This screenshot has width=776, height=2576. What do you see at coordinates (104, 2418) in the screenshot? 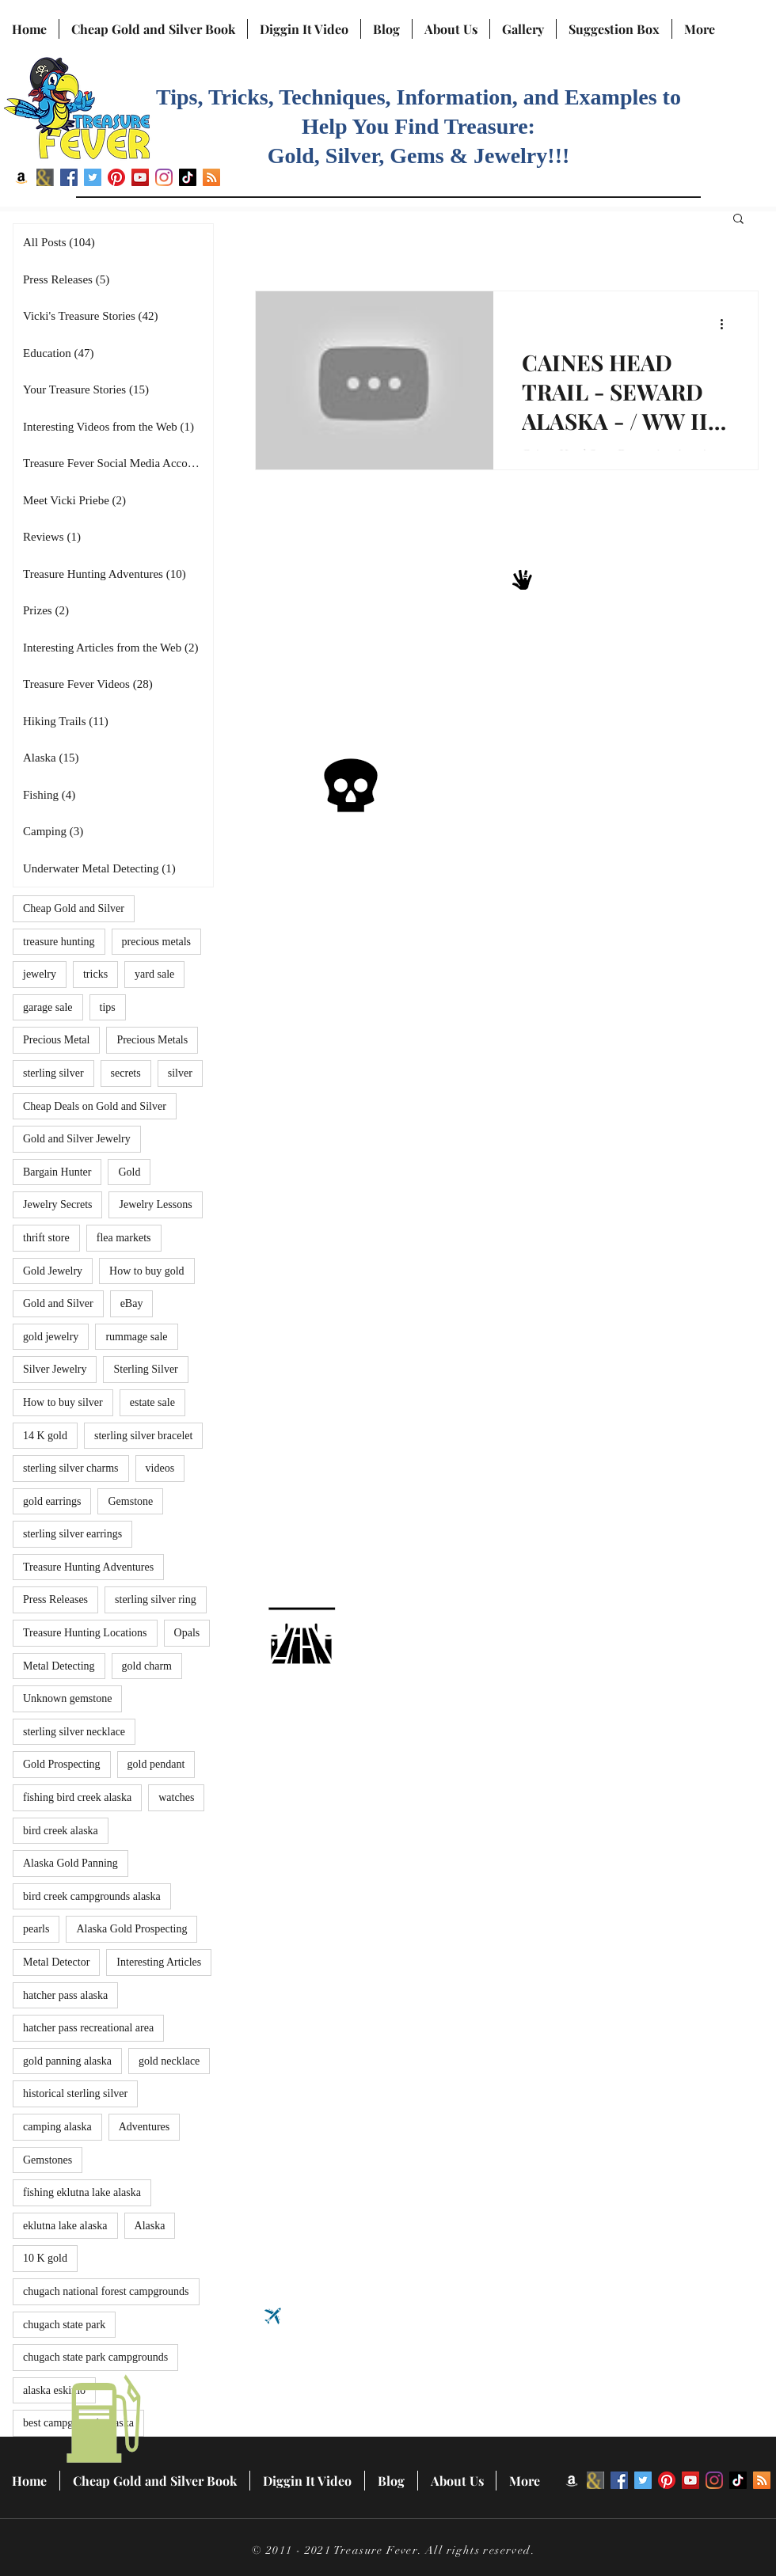
I see `find nearby gas stations` at bounding box center [104, 2418].